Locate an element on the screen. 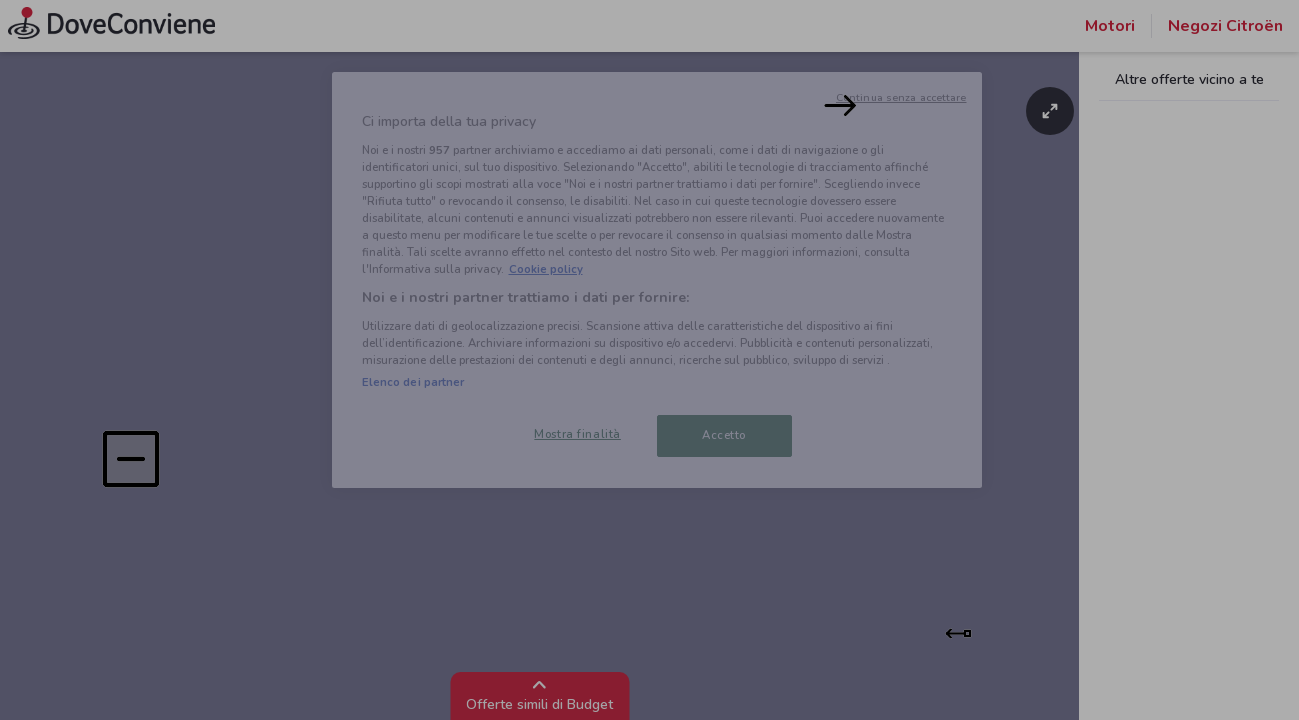 The width and height of the screenshot is (1299, 720). collapse or minimize a section is located at coordinates (131, 459).